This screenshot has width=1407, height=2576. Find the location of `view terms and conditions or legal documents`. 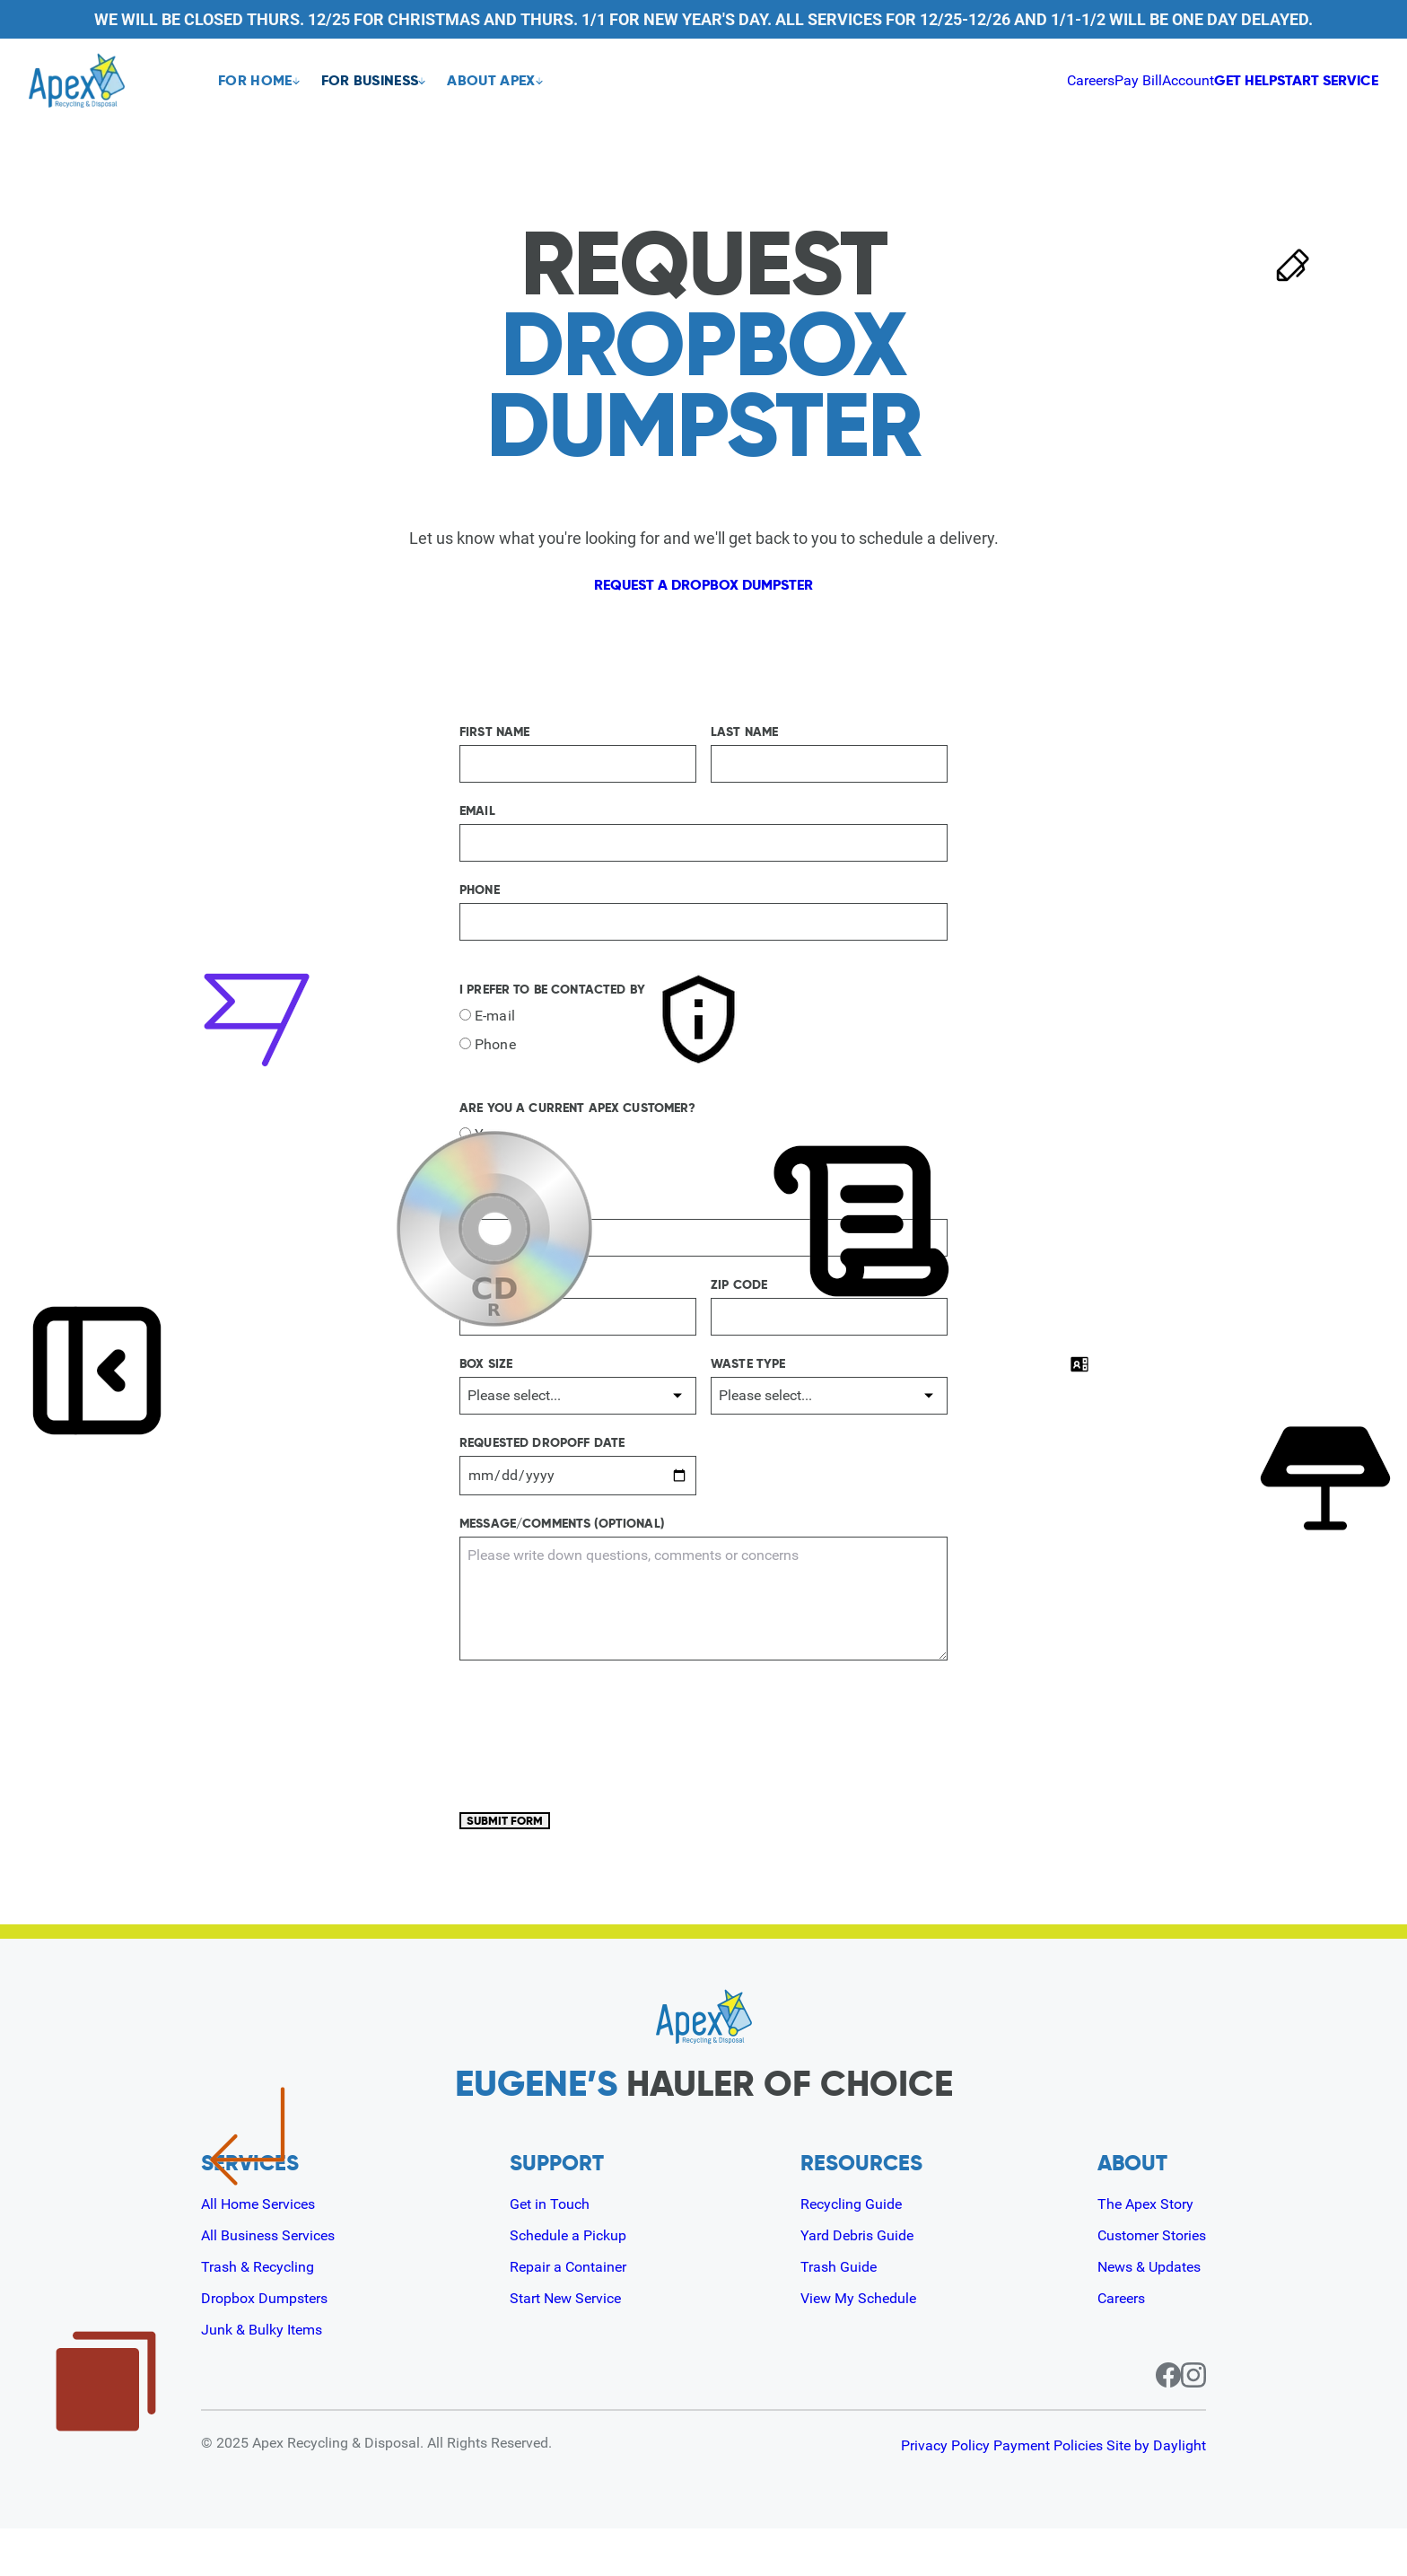

view terms and conditions or legal documents is located at coordinates (867, 1221).